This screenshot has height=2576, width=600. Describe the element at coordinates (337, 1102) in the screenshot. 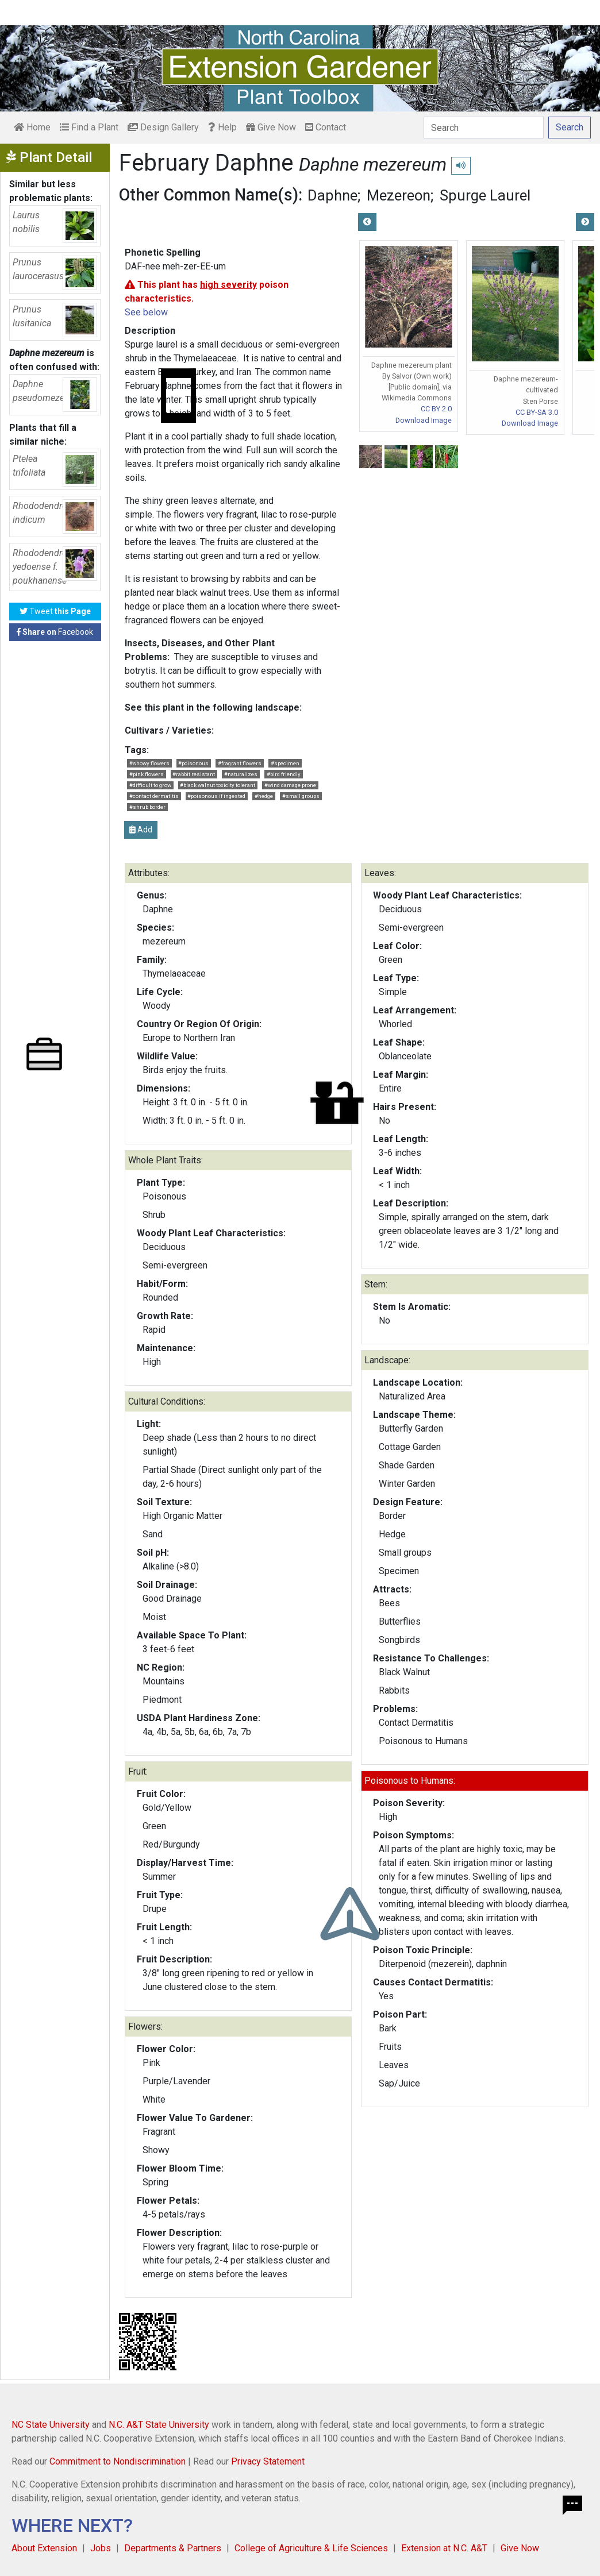

I see `browse kitchen countertop options` at that location.